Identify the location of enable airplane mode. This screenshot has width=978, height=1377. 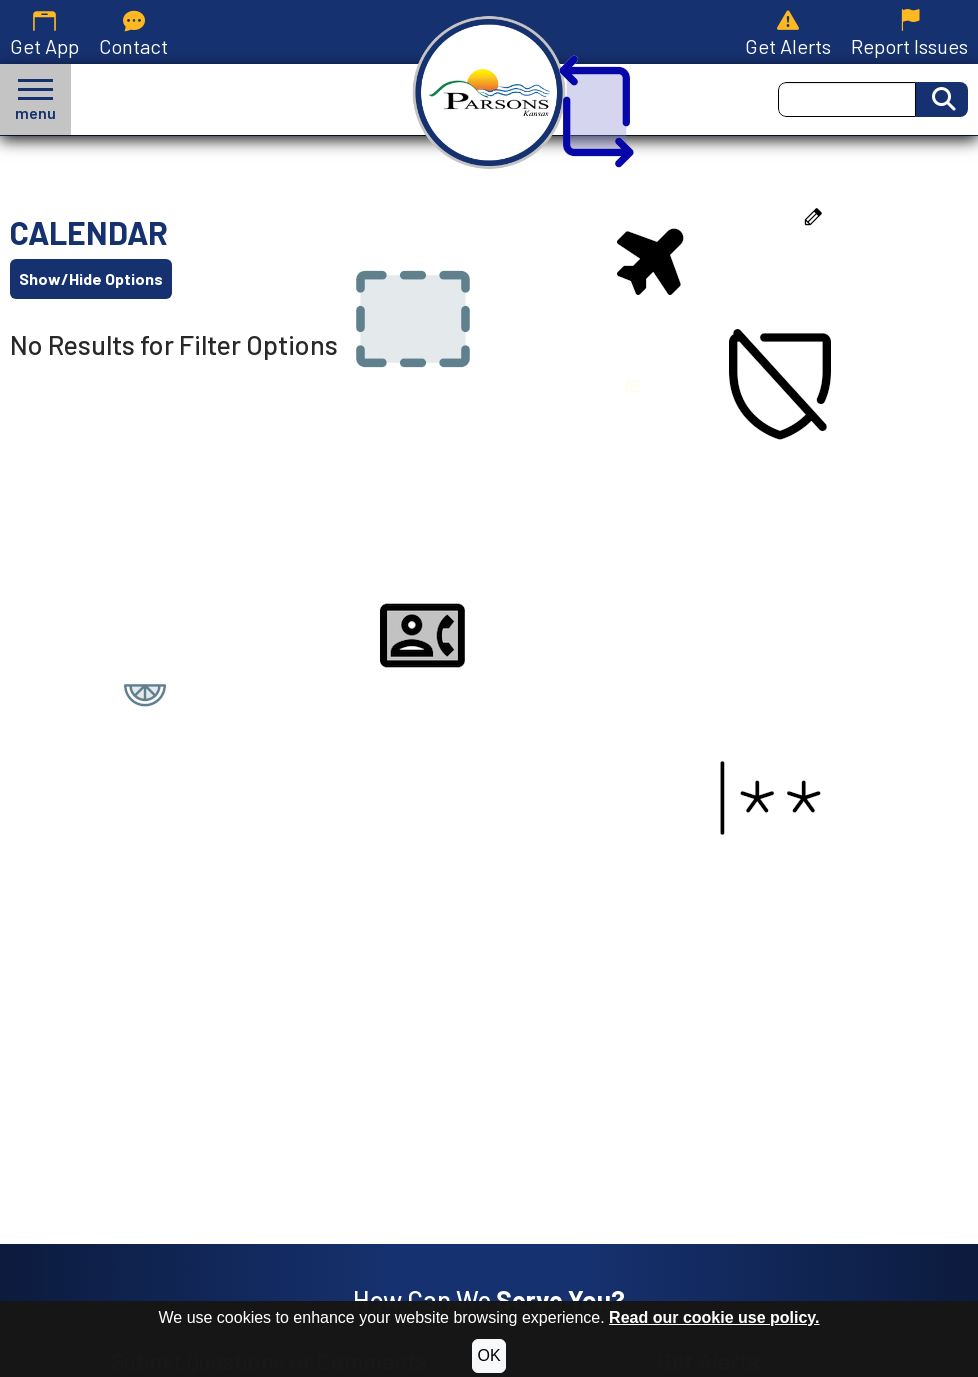
(651, 260).